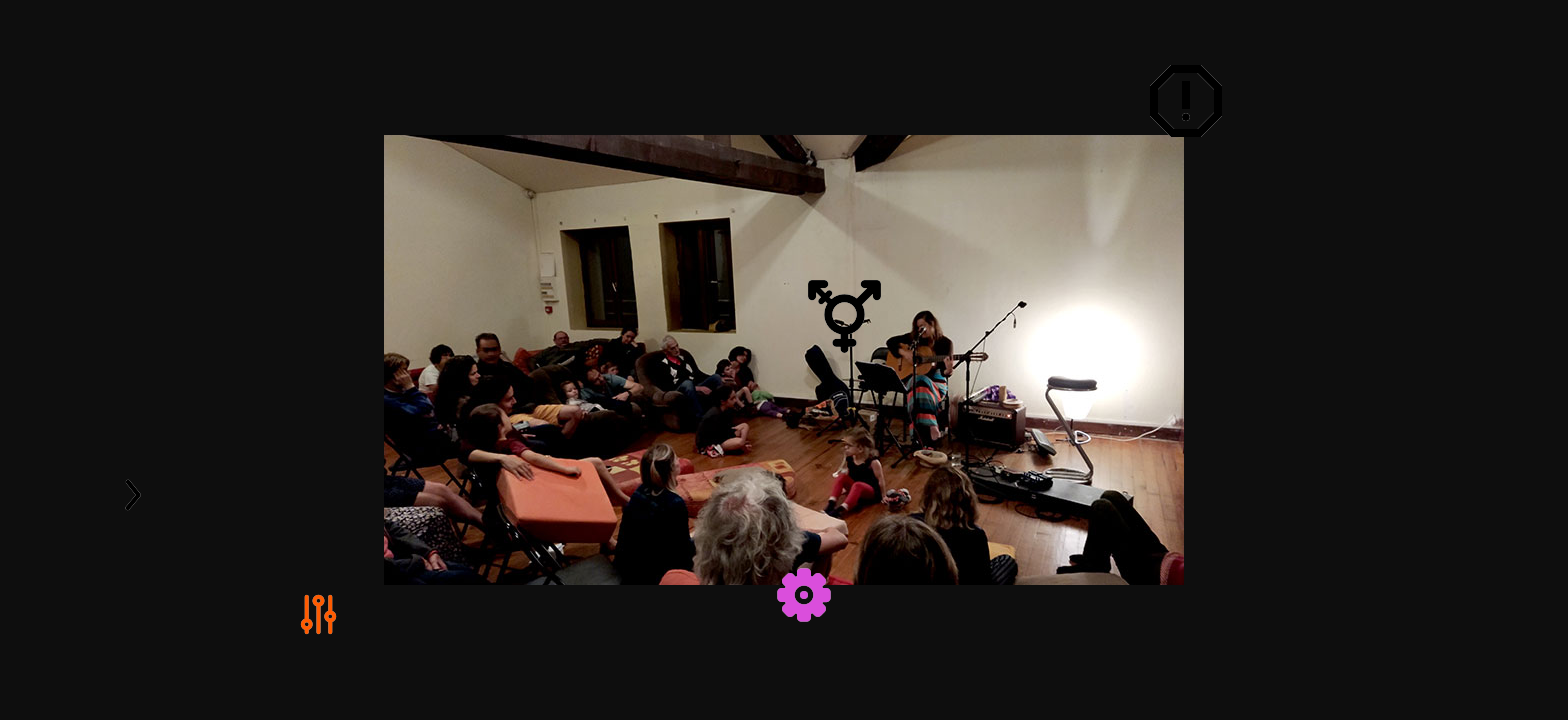 The width and height of the screenshot is (1568, 720). I want to click on navigate to the next item or screen, so click(132, 495).